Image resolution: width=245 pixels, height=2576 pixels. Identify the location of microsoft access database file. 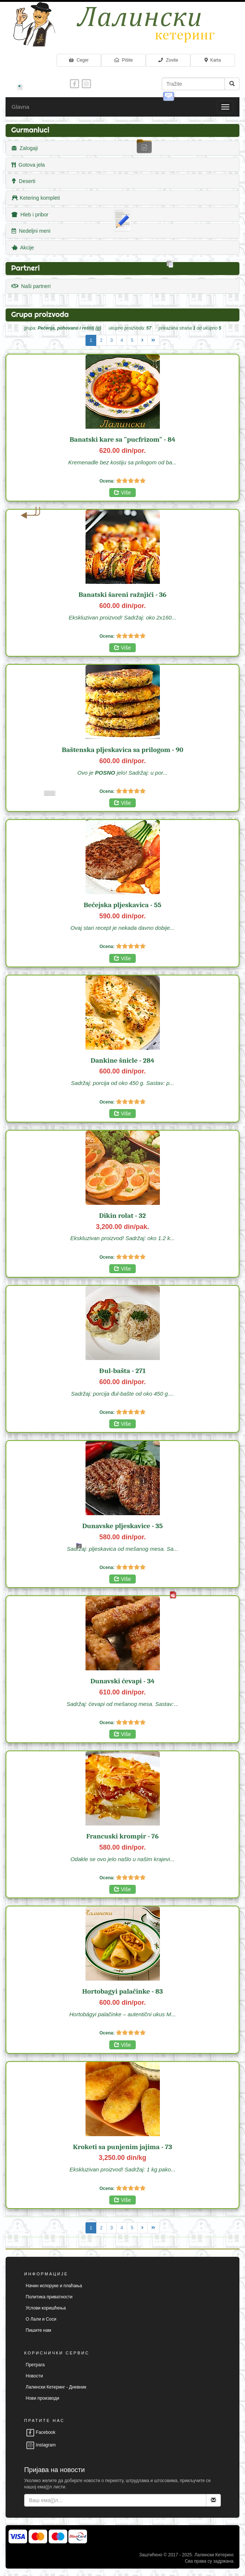
(173, 1595).